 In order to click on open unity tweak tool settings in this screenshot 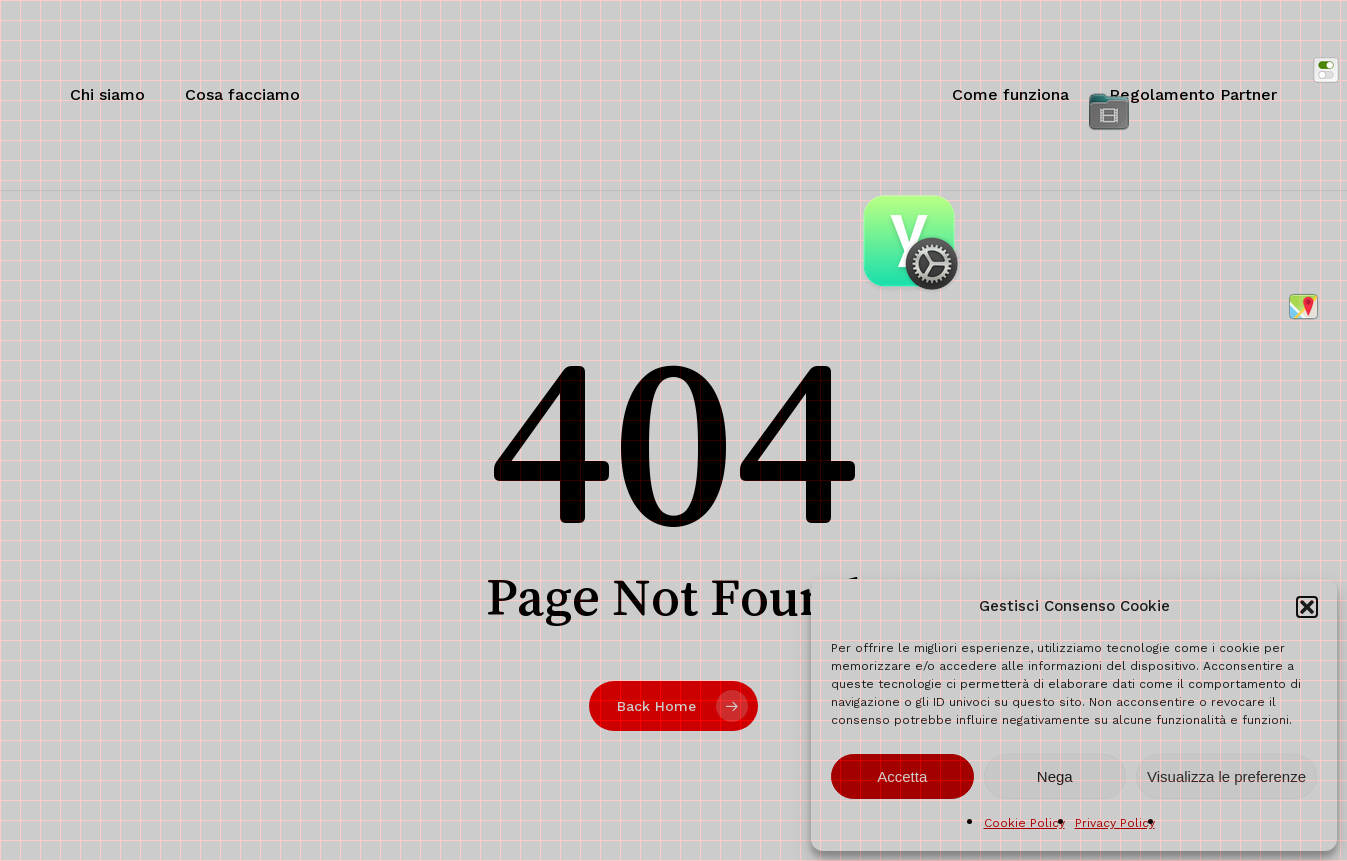, I will do `click(1326, 70)`.